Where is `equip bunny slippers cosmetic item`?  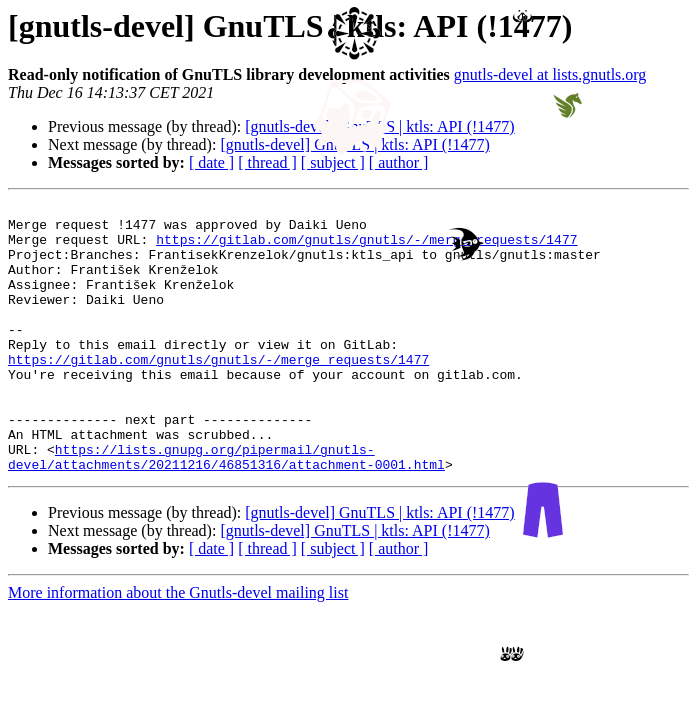
equip bunny slippers cosmetic item is located at coordinates (512, 653).